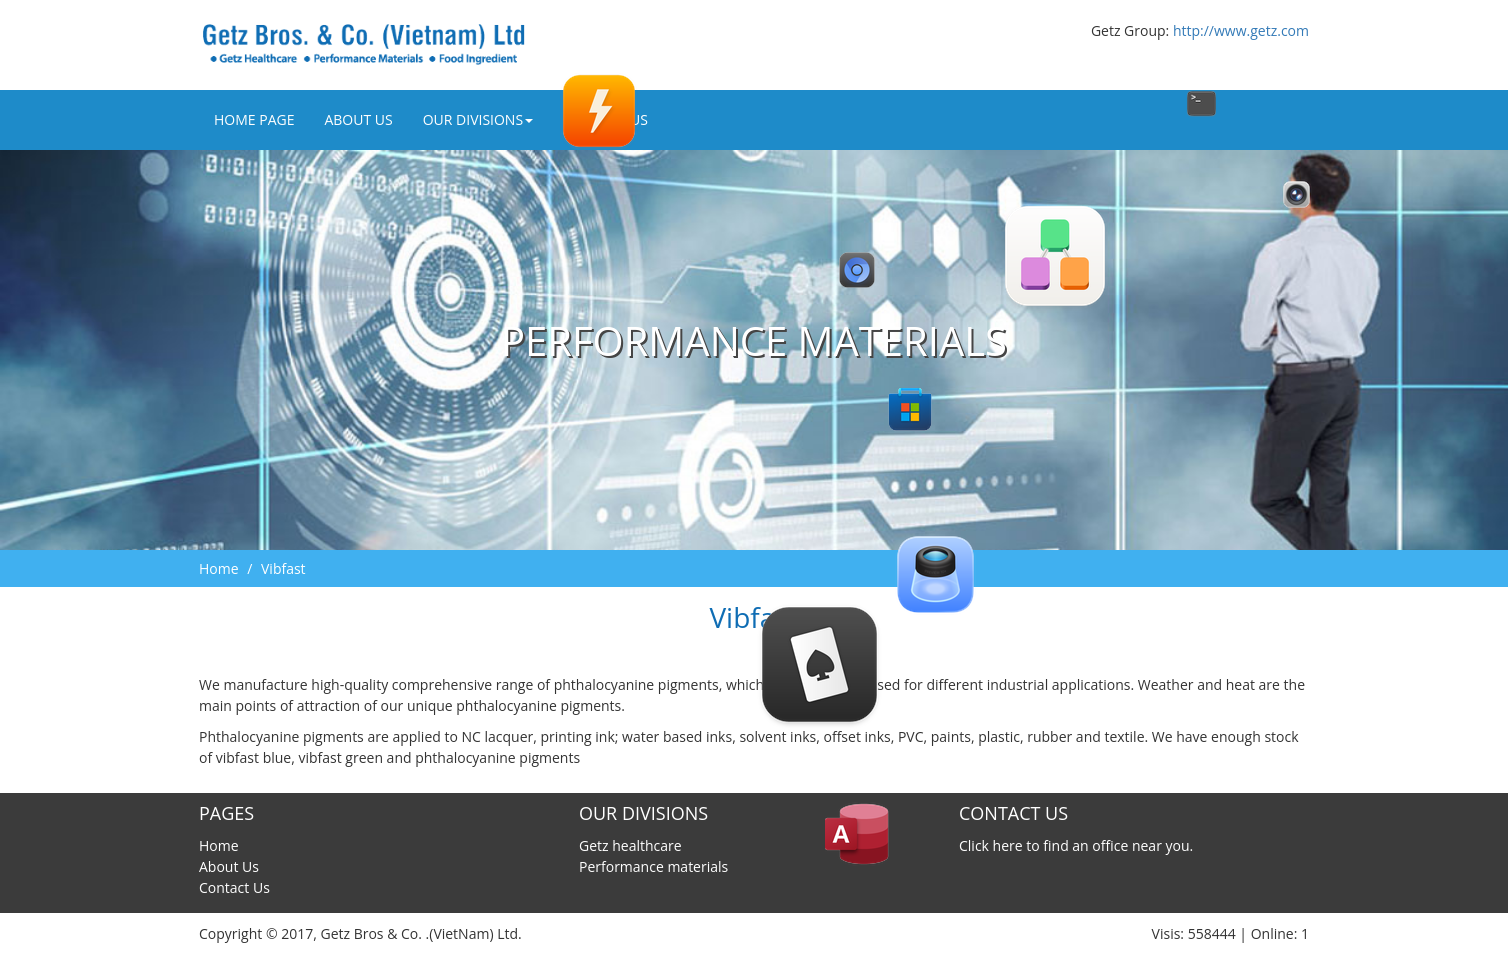 The height and width of the screenshot is (964, 1508). What do you see at coordinates (1296, 194) in the screenshot?
I see `open the camera app` at bounding box center [1296, 194].